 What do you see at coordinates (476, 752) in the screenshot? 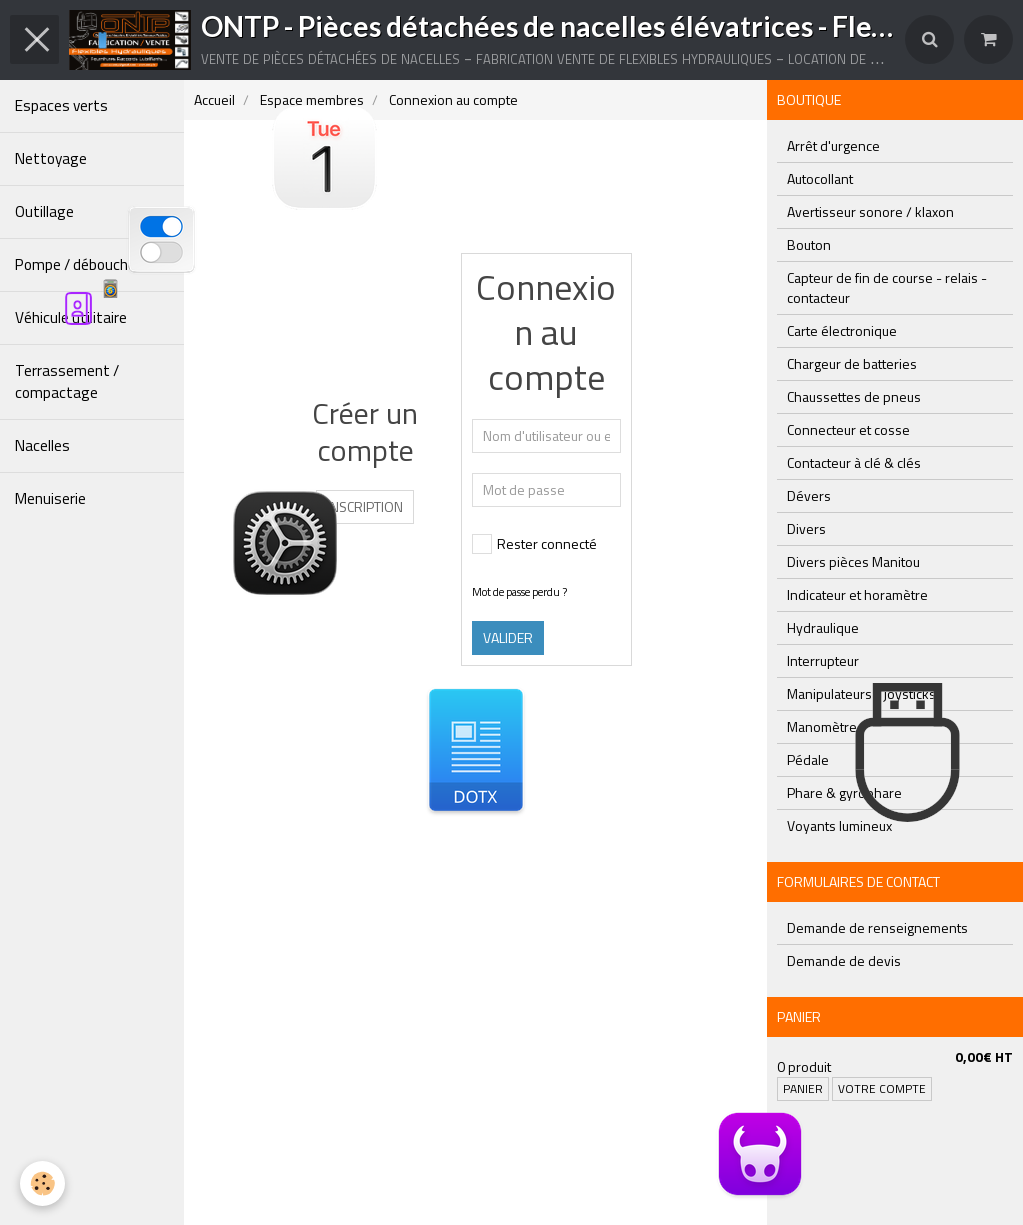
I see `a microsoft word template file (.dotx)` at bounding box center [476, 752].